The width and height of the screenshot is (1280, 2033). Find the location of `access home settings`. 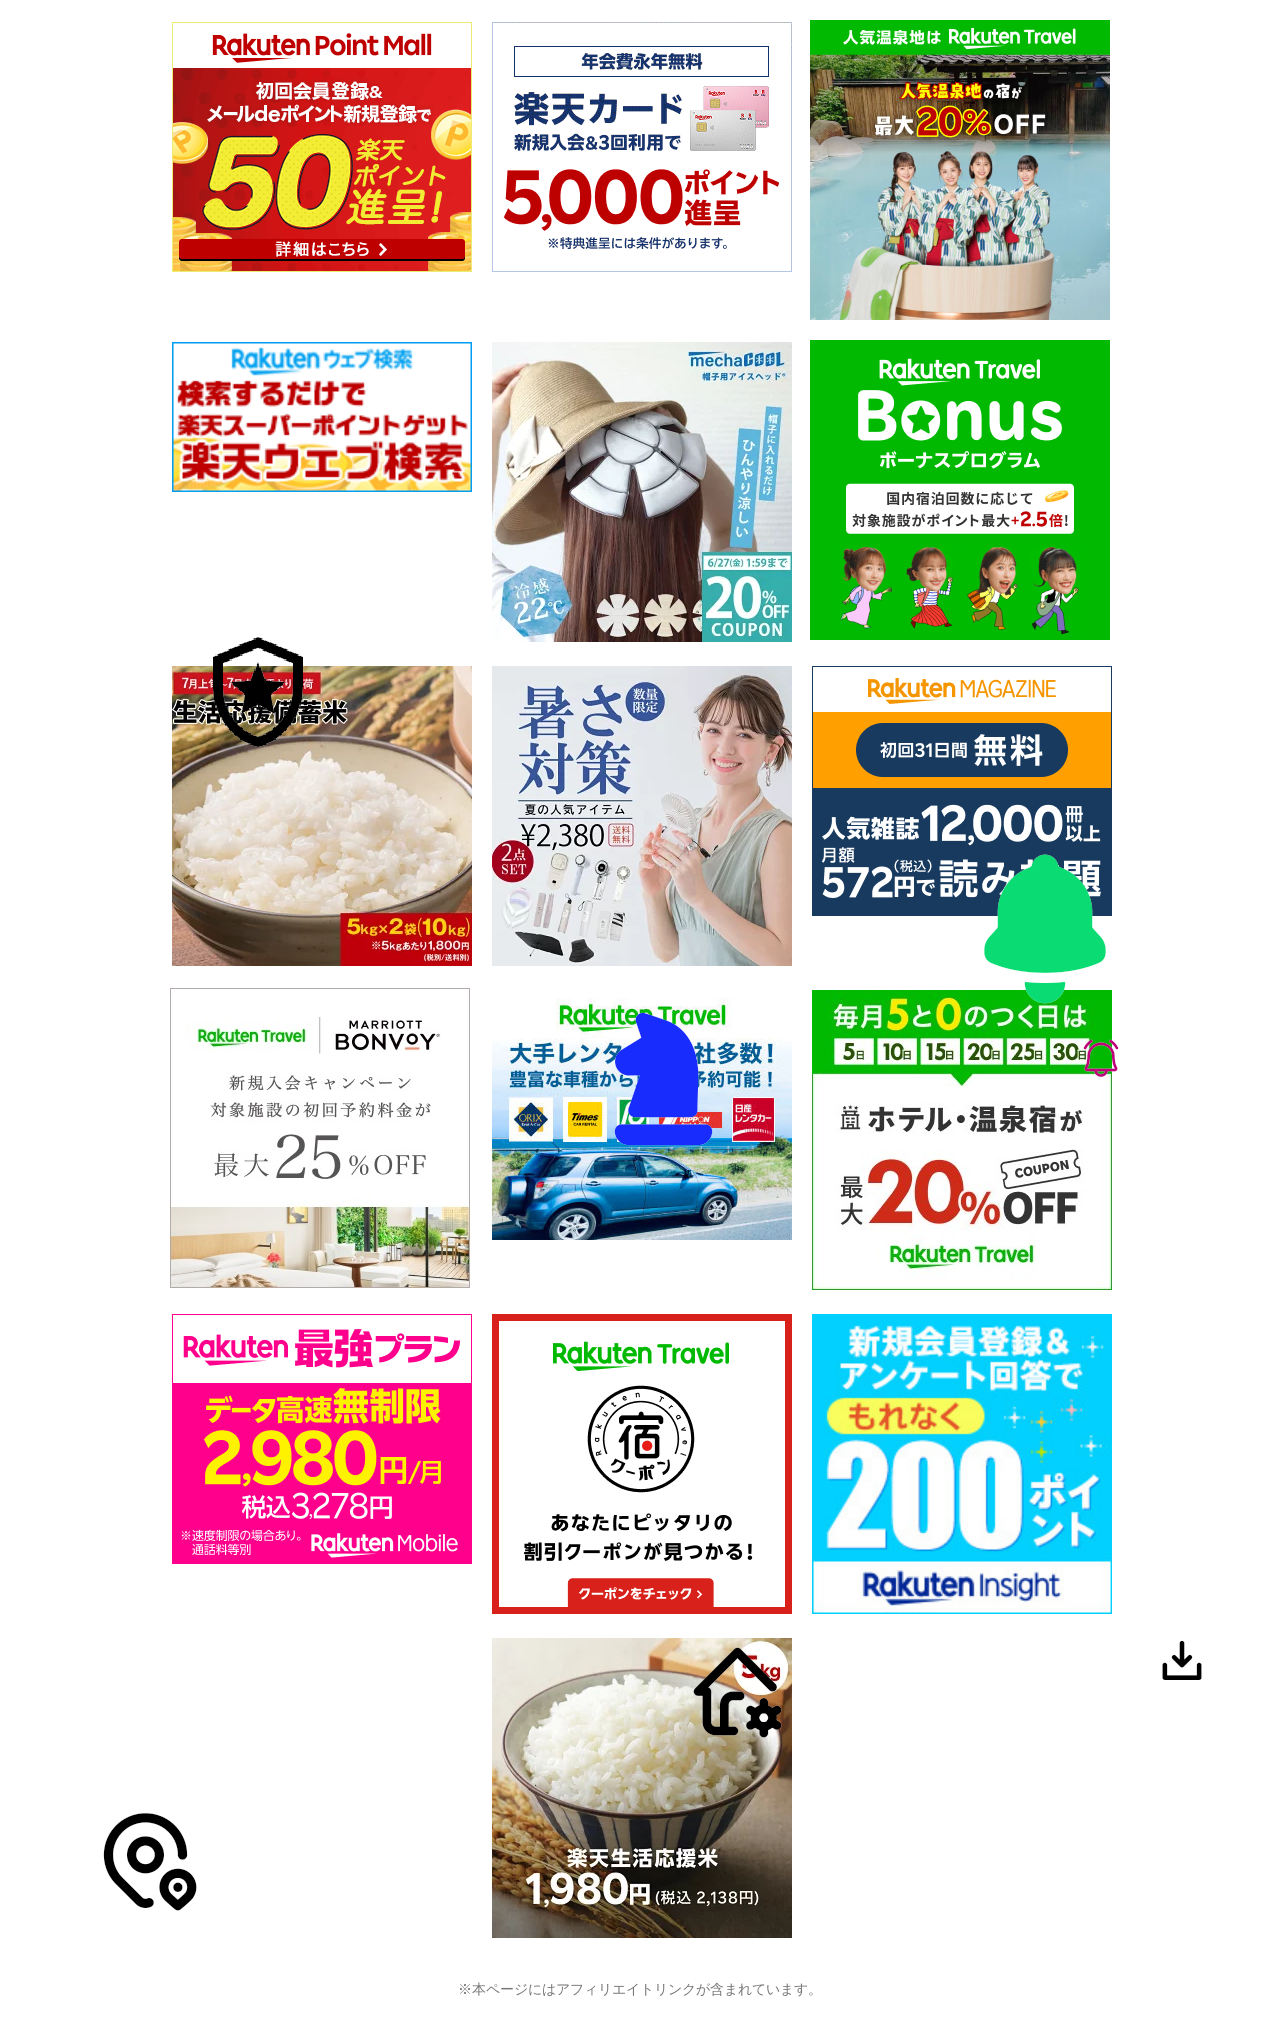

access home settings is located at coordinates (737, 1691).